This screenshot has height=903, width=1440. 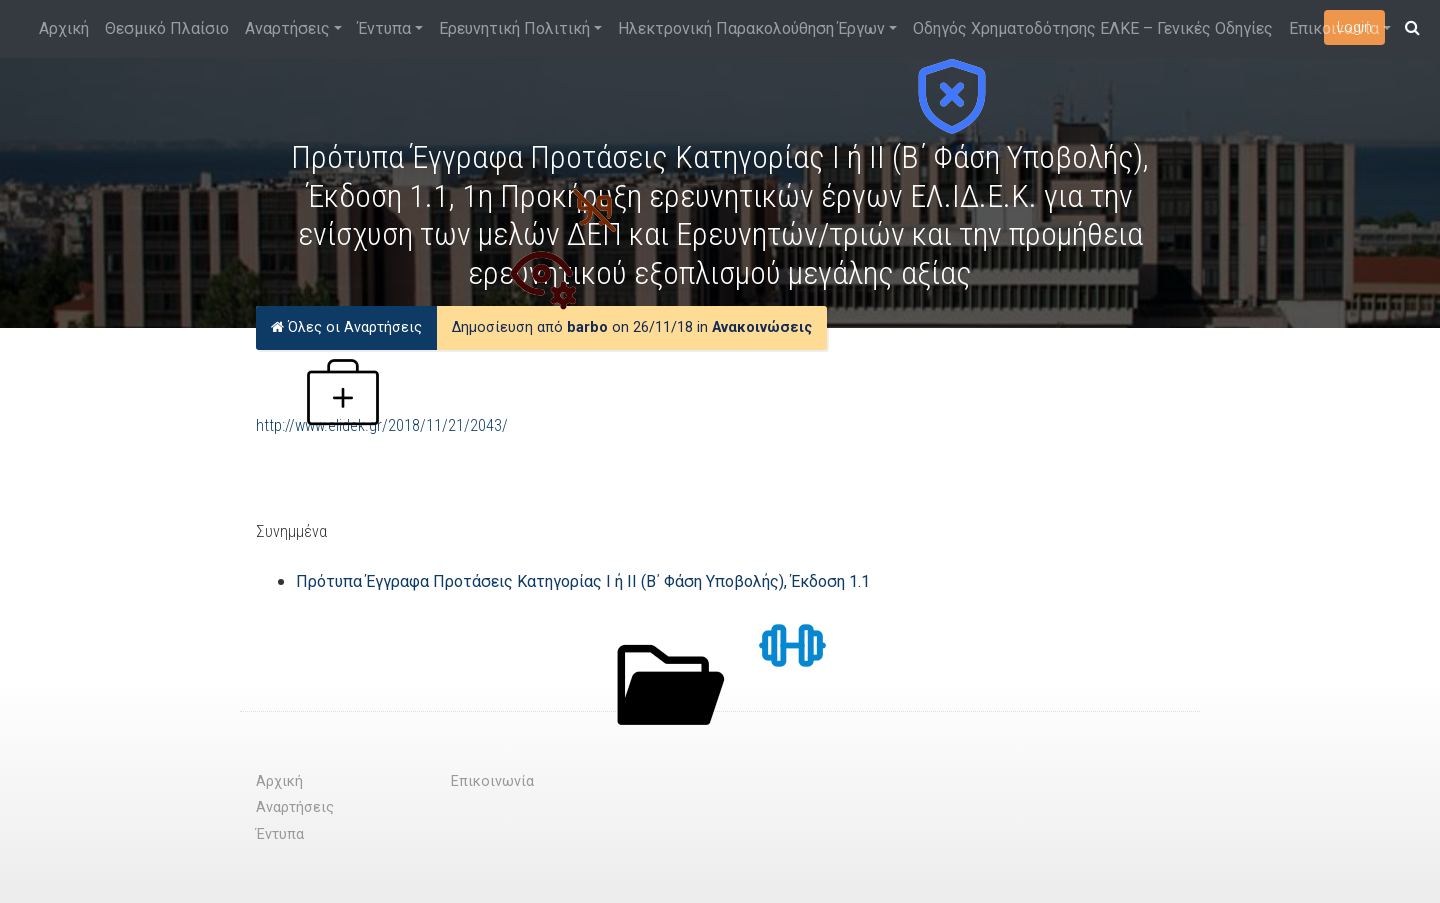 I want to click on disable quotation formatting, so click(x=594, y=210).